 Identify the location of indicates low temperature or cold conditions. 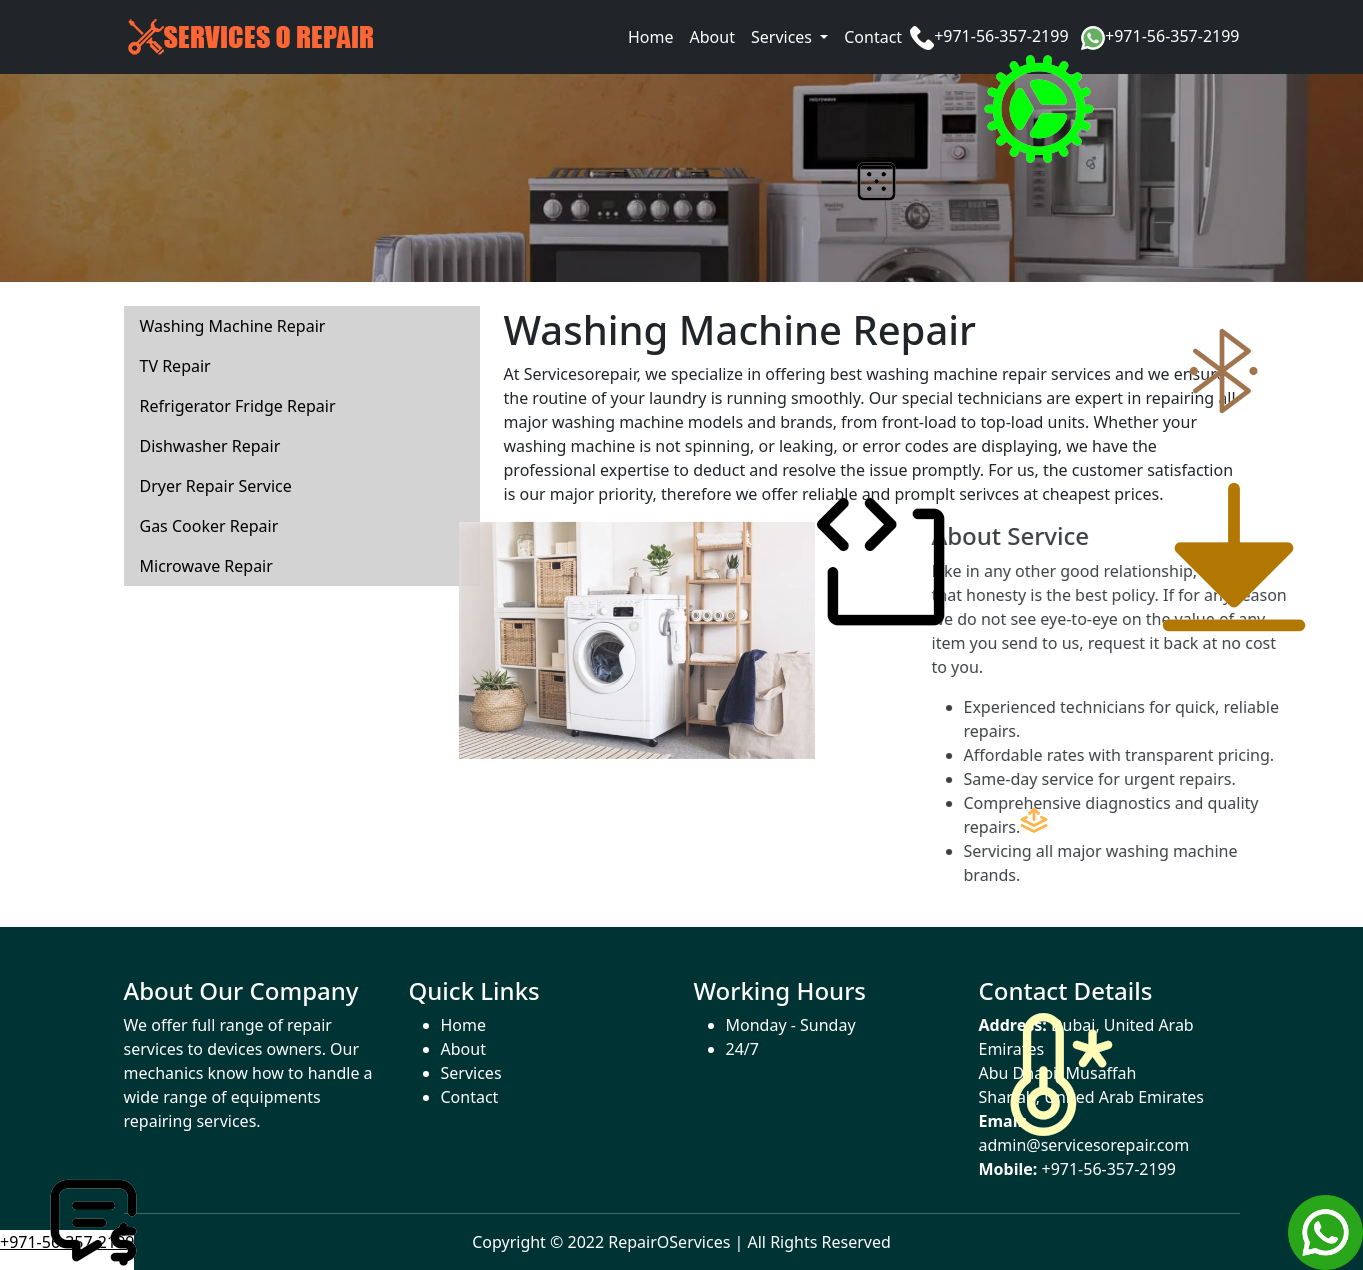
(1047, 1074).